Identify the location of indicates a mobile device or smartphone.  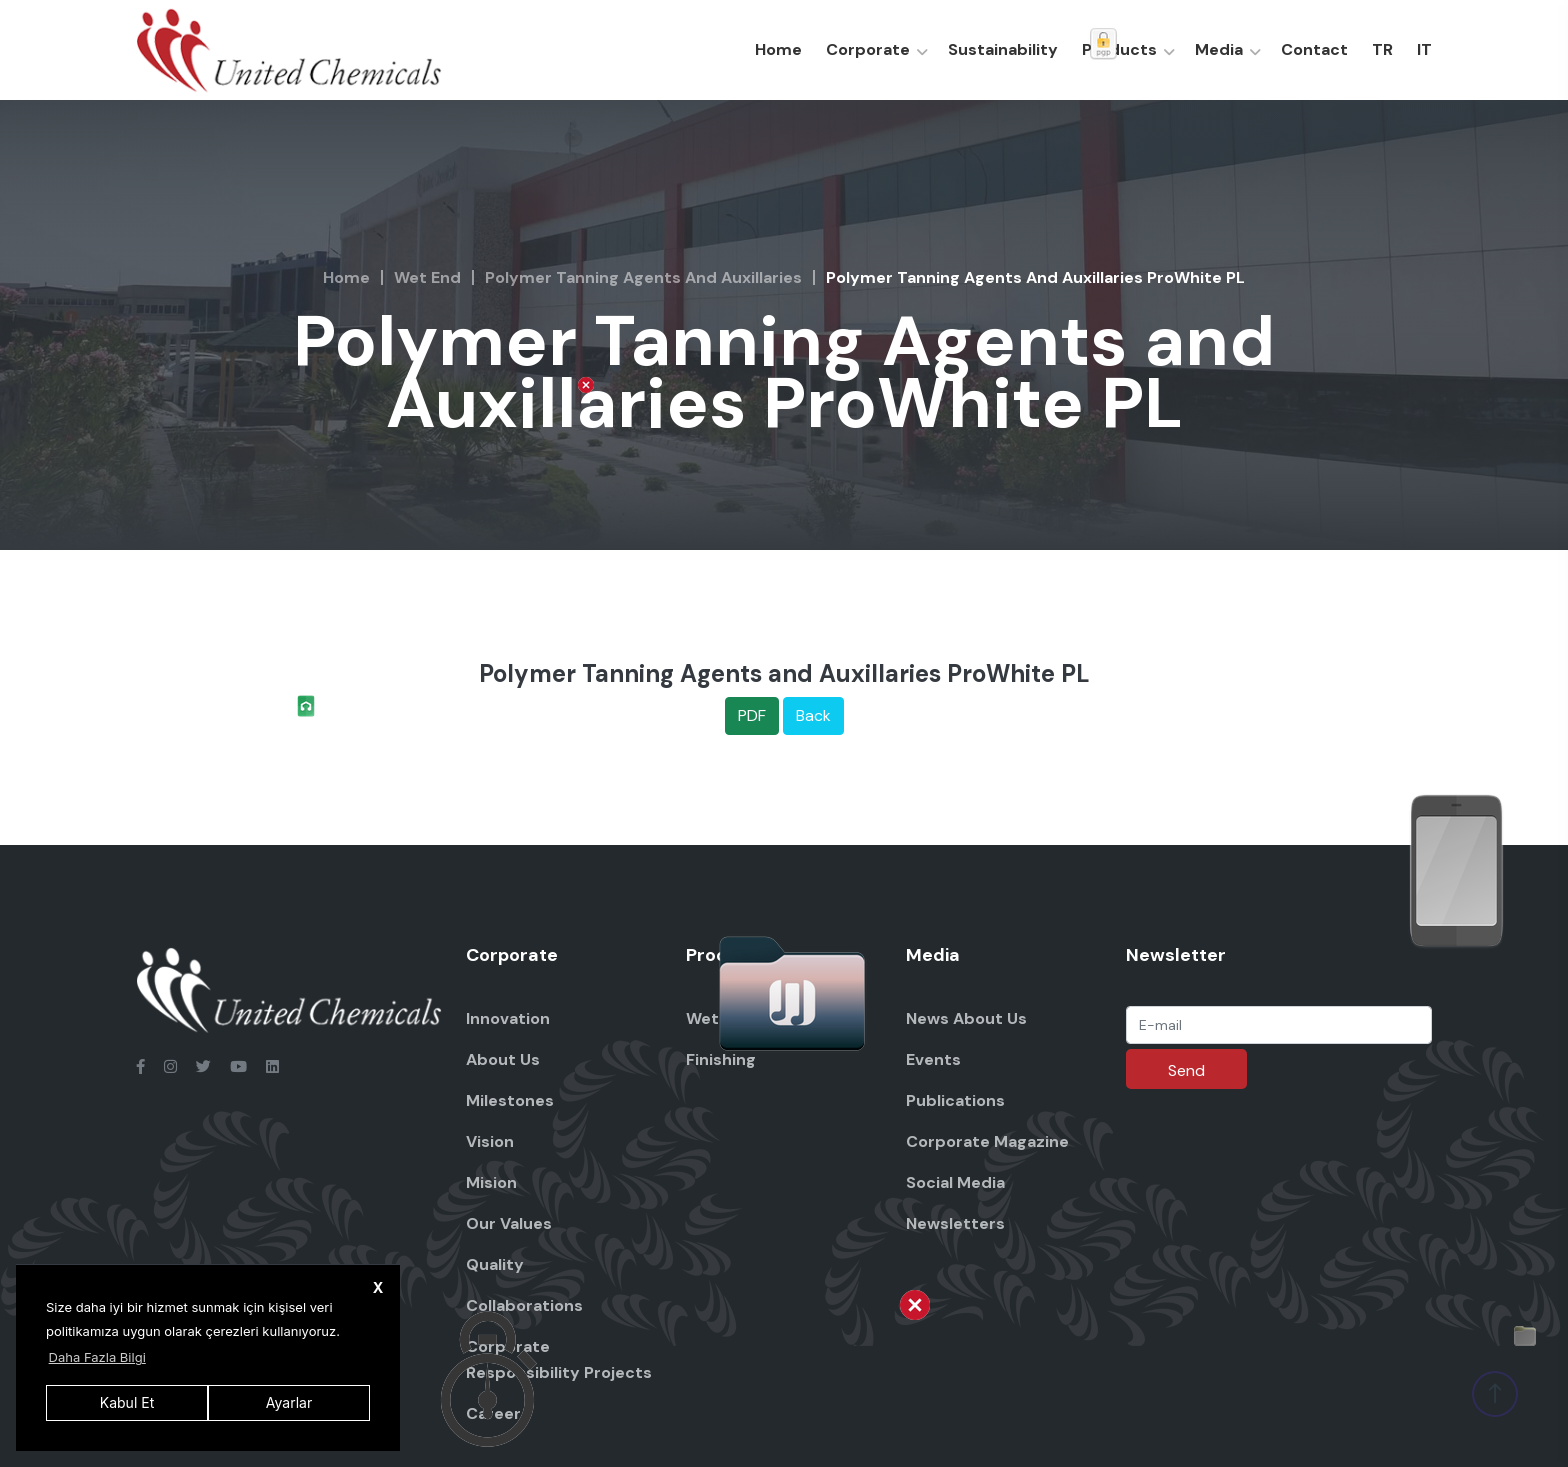
(1456, 870).